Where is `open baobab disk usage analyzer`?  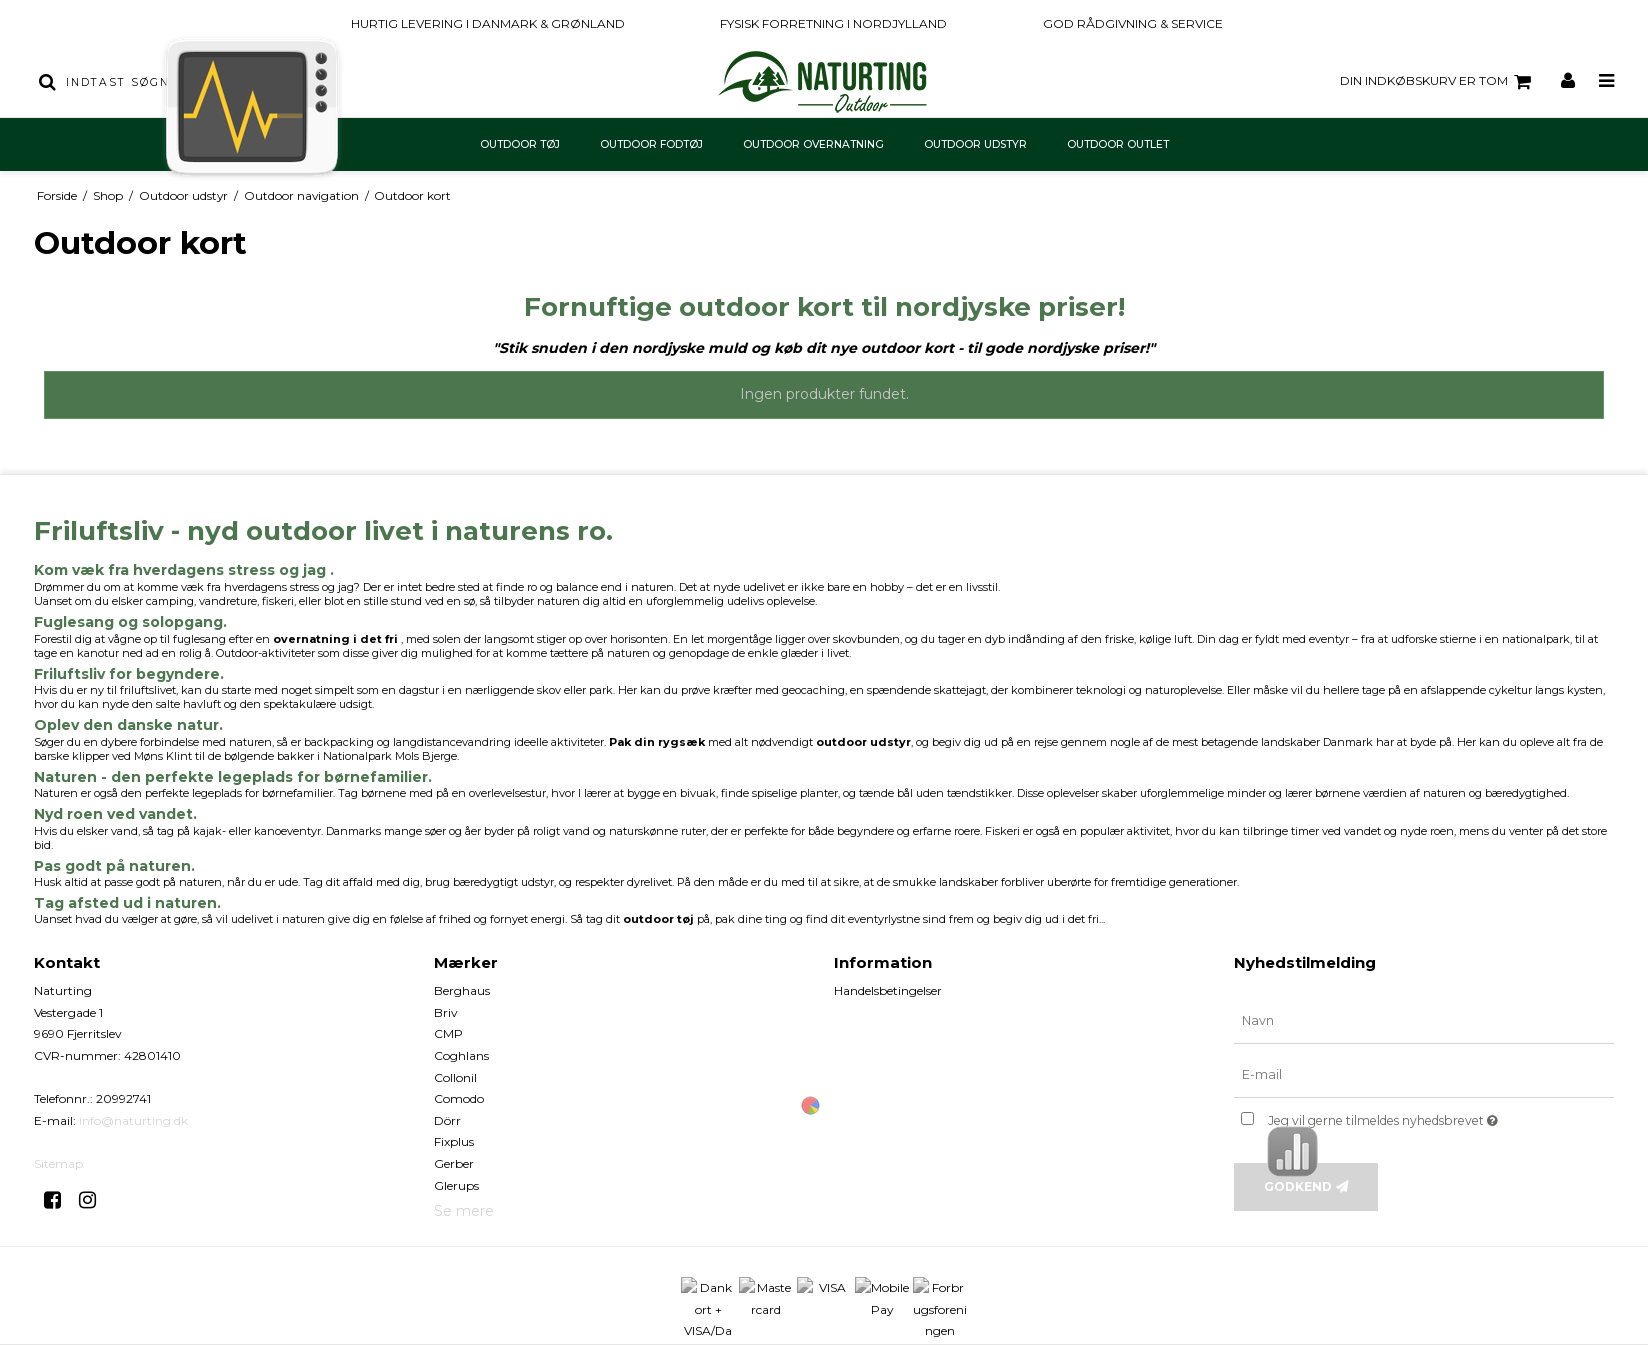
open baobab disk usage analyzer is located at coordinates (810, 1105).